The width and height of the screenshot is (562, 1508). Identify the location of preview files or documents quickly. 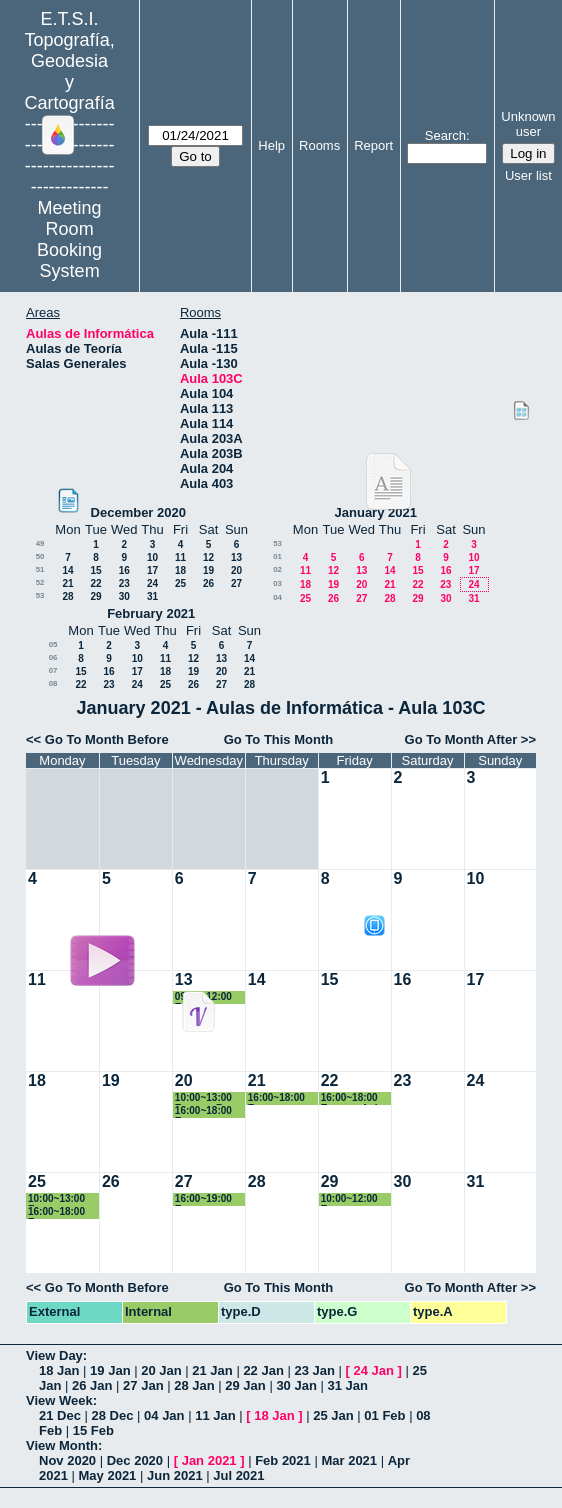
(374, 925).